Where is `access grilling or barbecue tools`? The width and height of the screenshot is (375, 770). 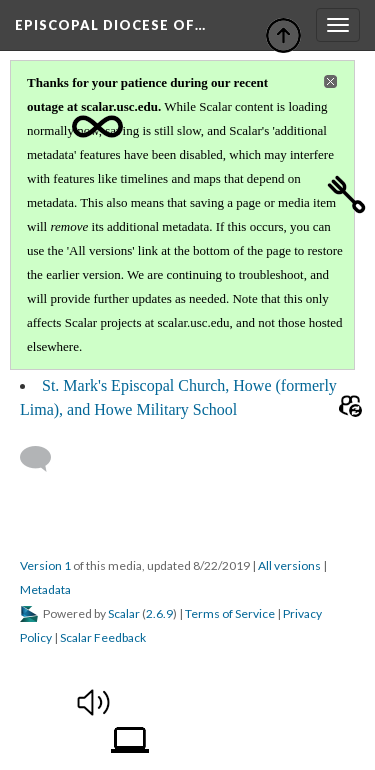 access grilling or barbecue tools is located at coordinates (346, 194).